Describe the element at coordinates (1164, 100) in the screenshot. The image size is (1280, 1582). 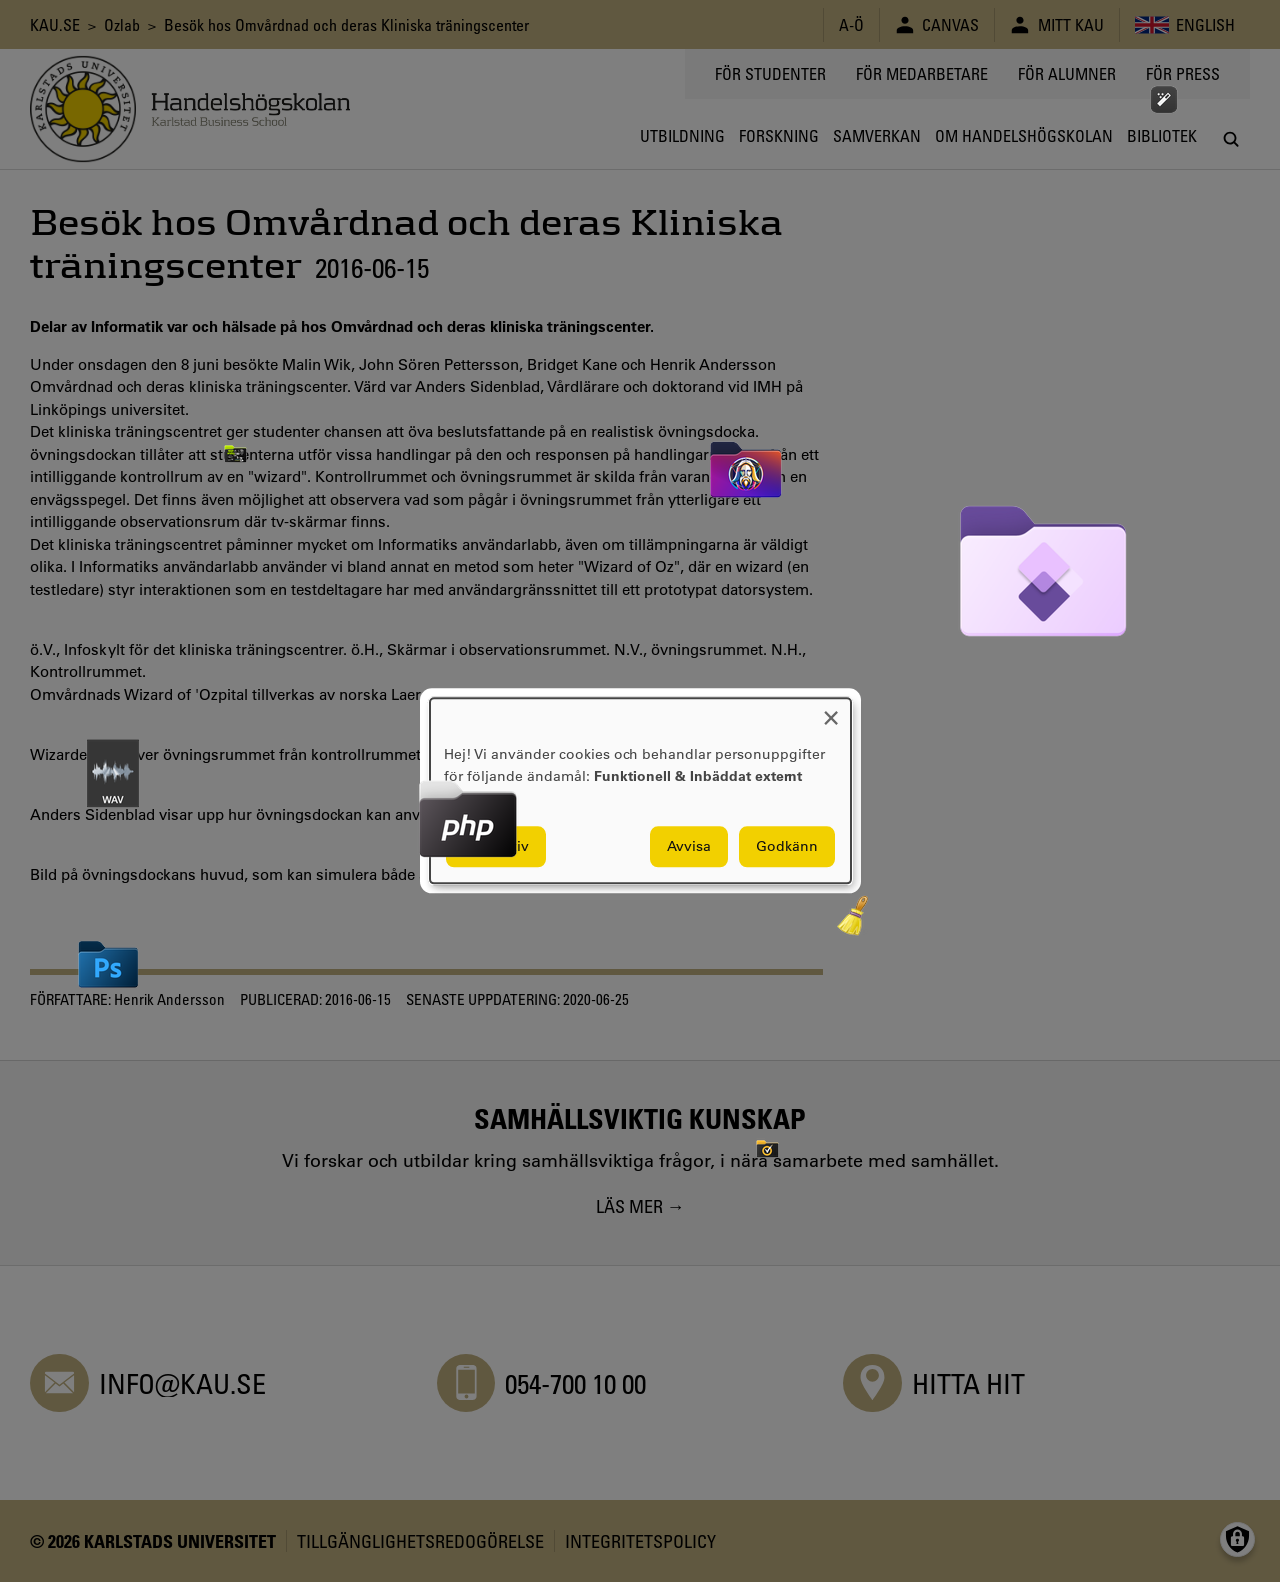
I see `access visual effects and animation settings` at that location.